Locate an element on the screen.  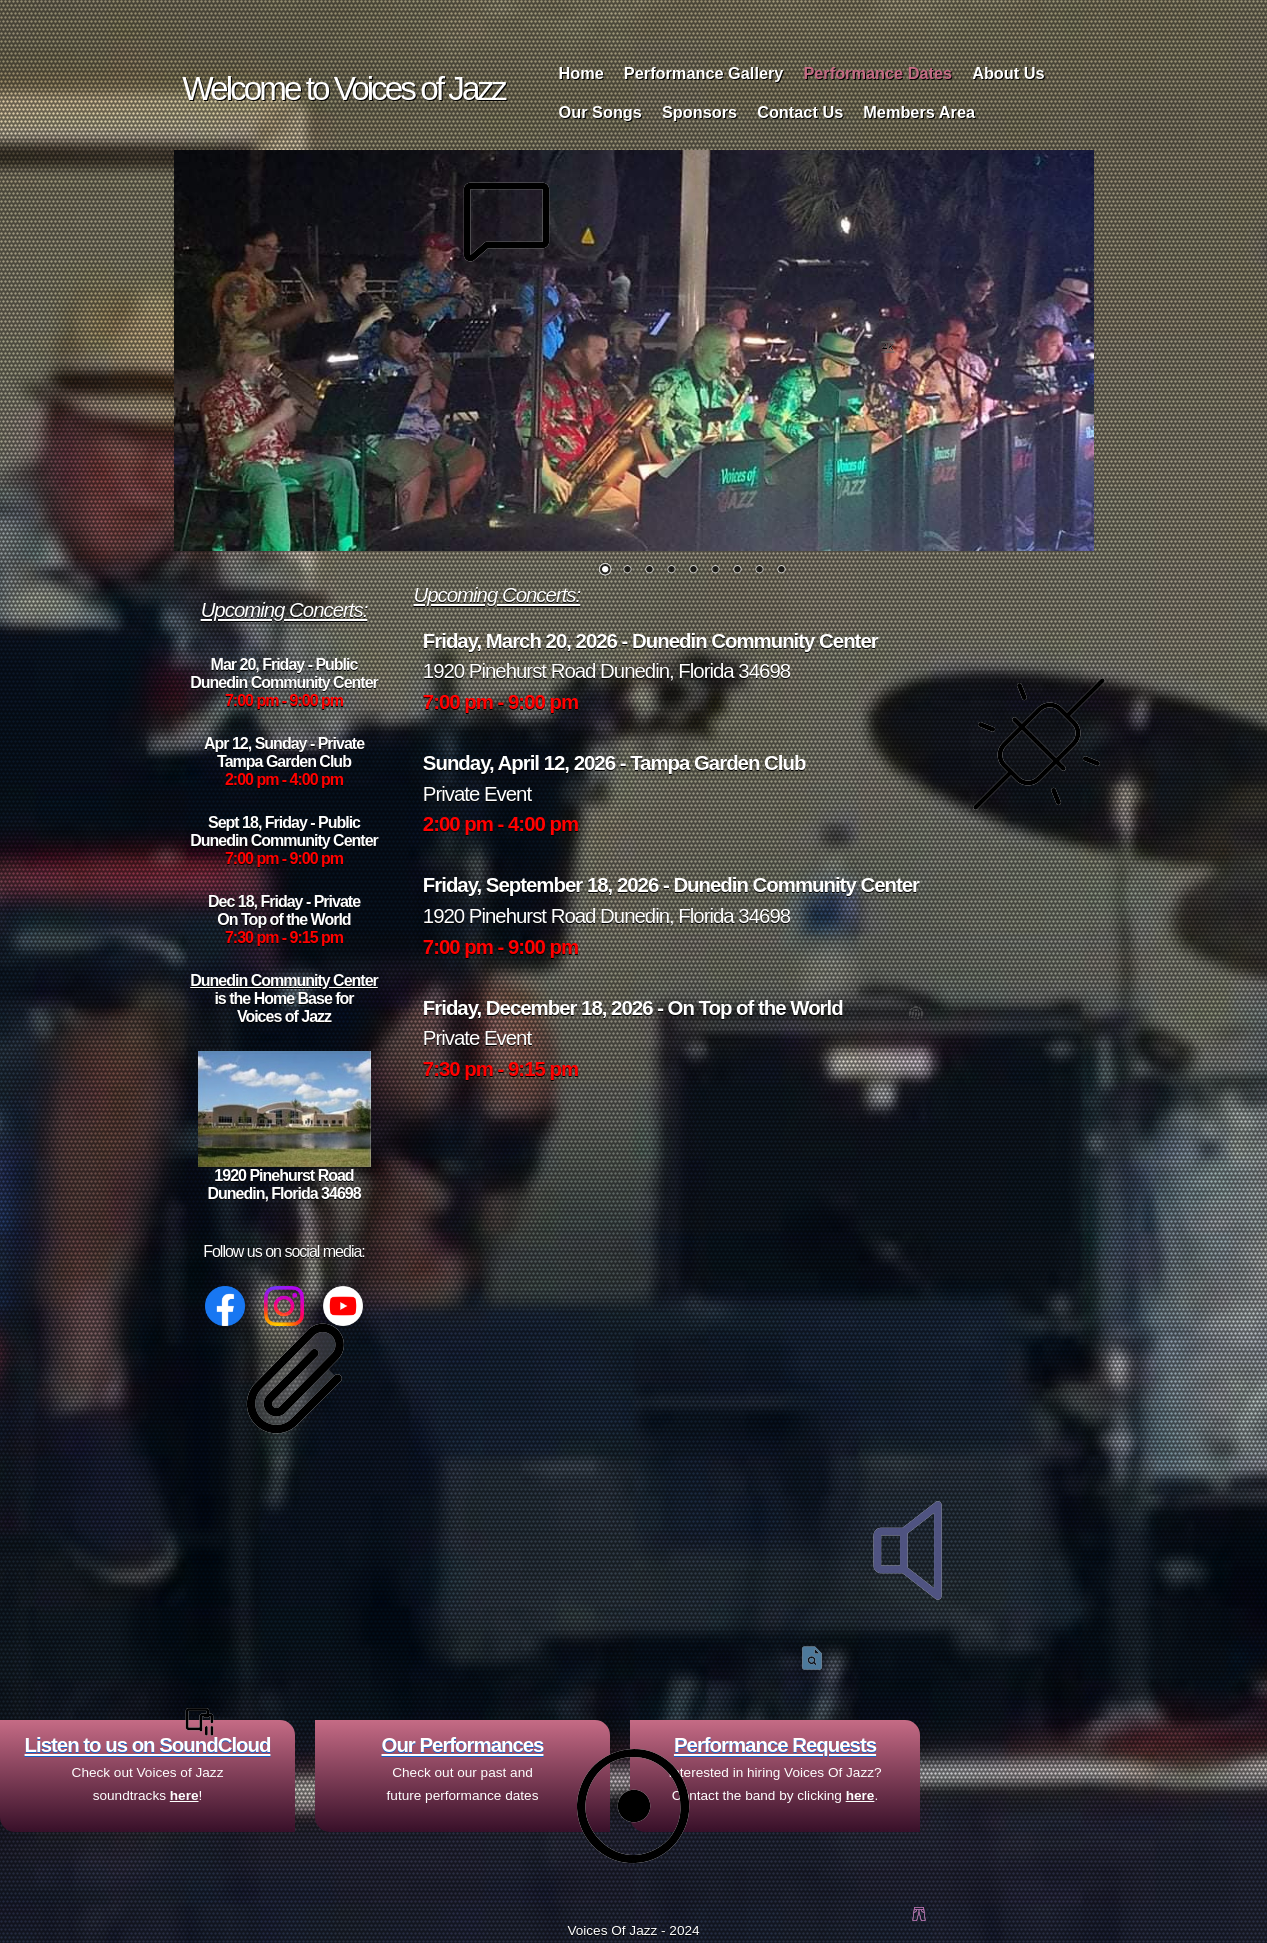
authenticate with fingerprint is located at coordinates (916, 1013).